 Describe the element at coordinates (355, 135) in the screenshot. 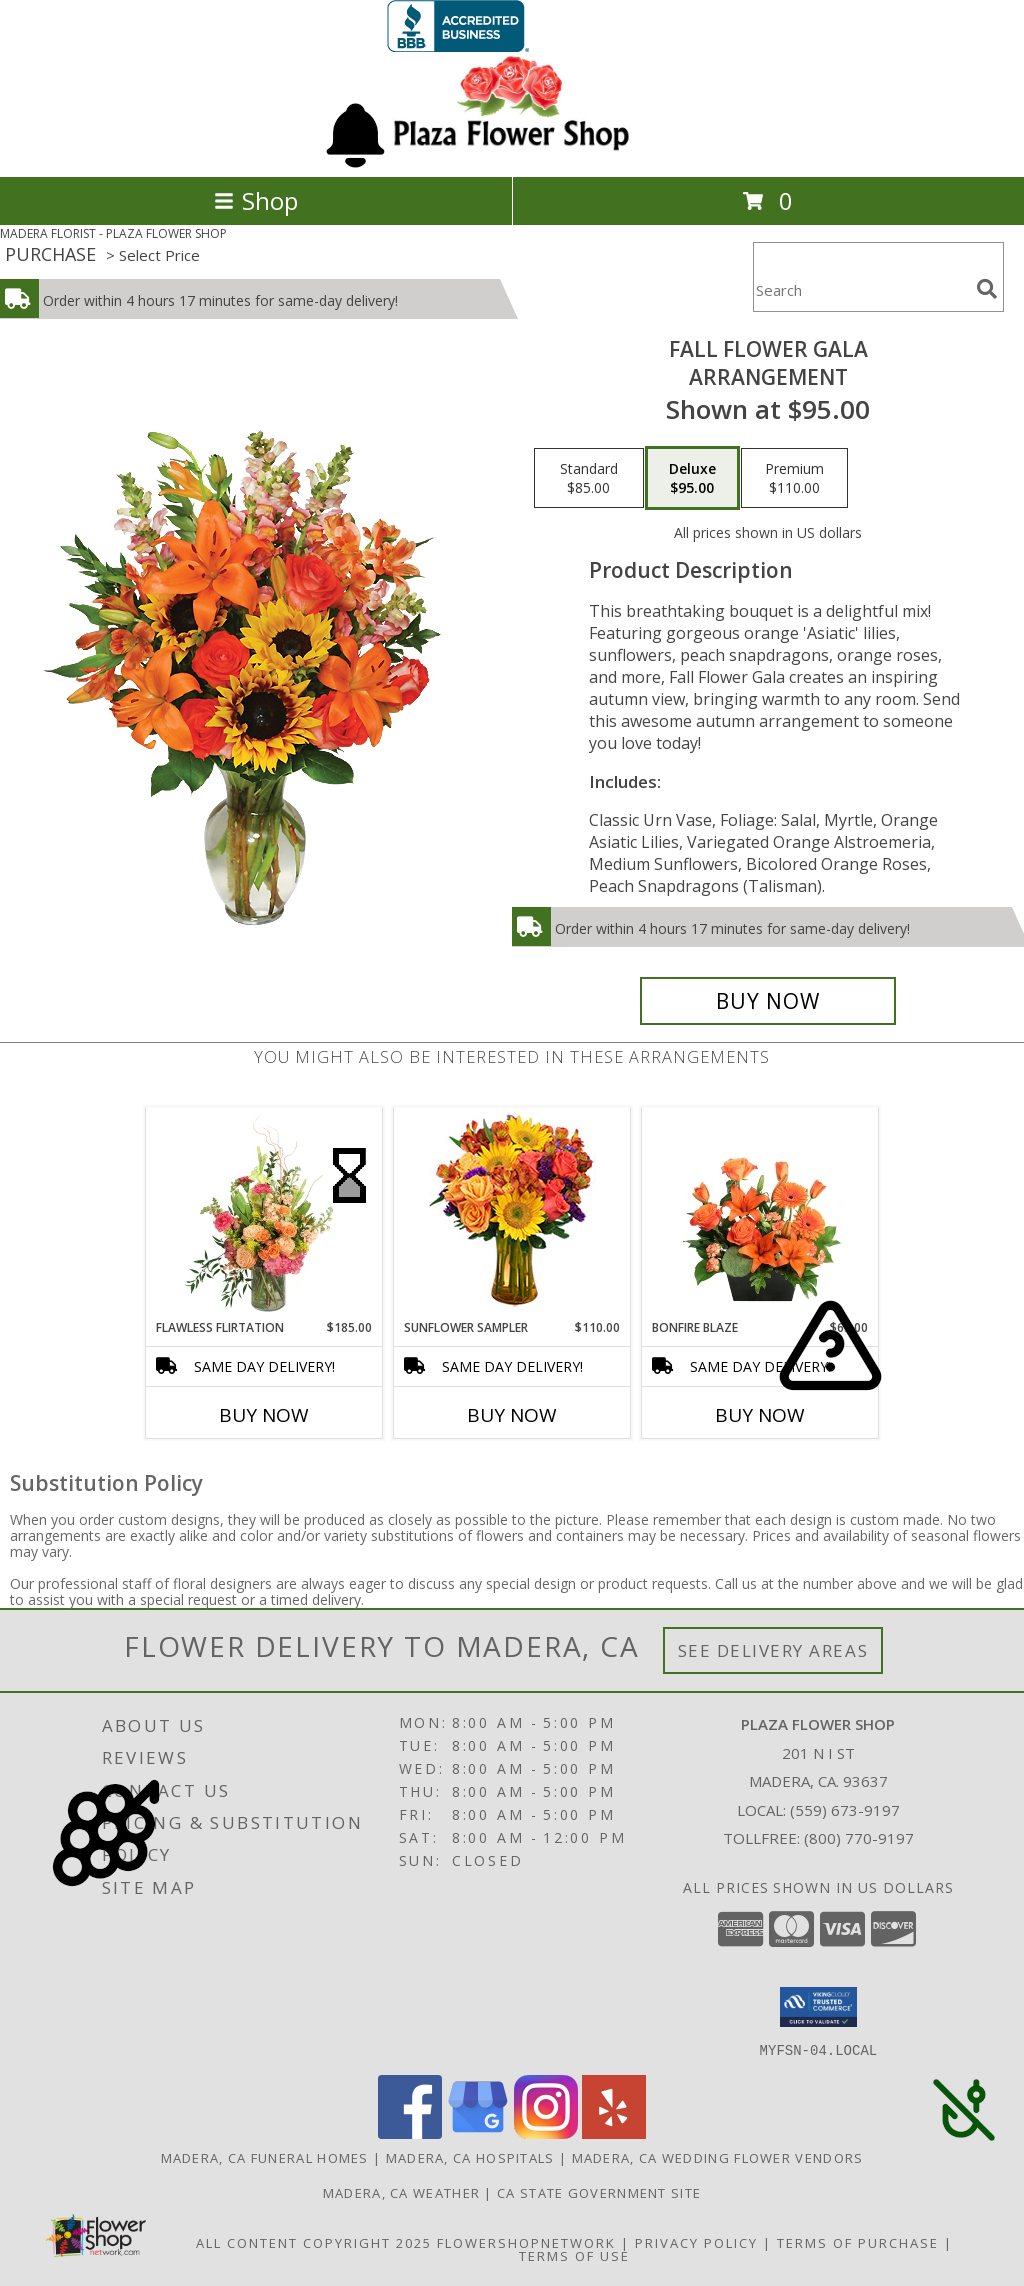

I see `view notifications` at that location.